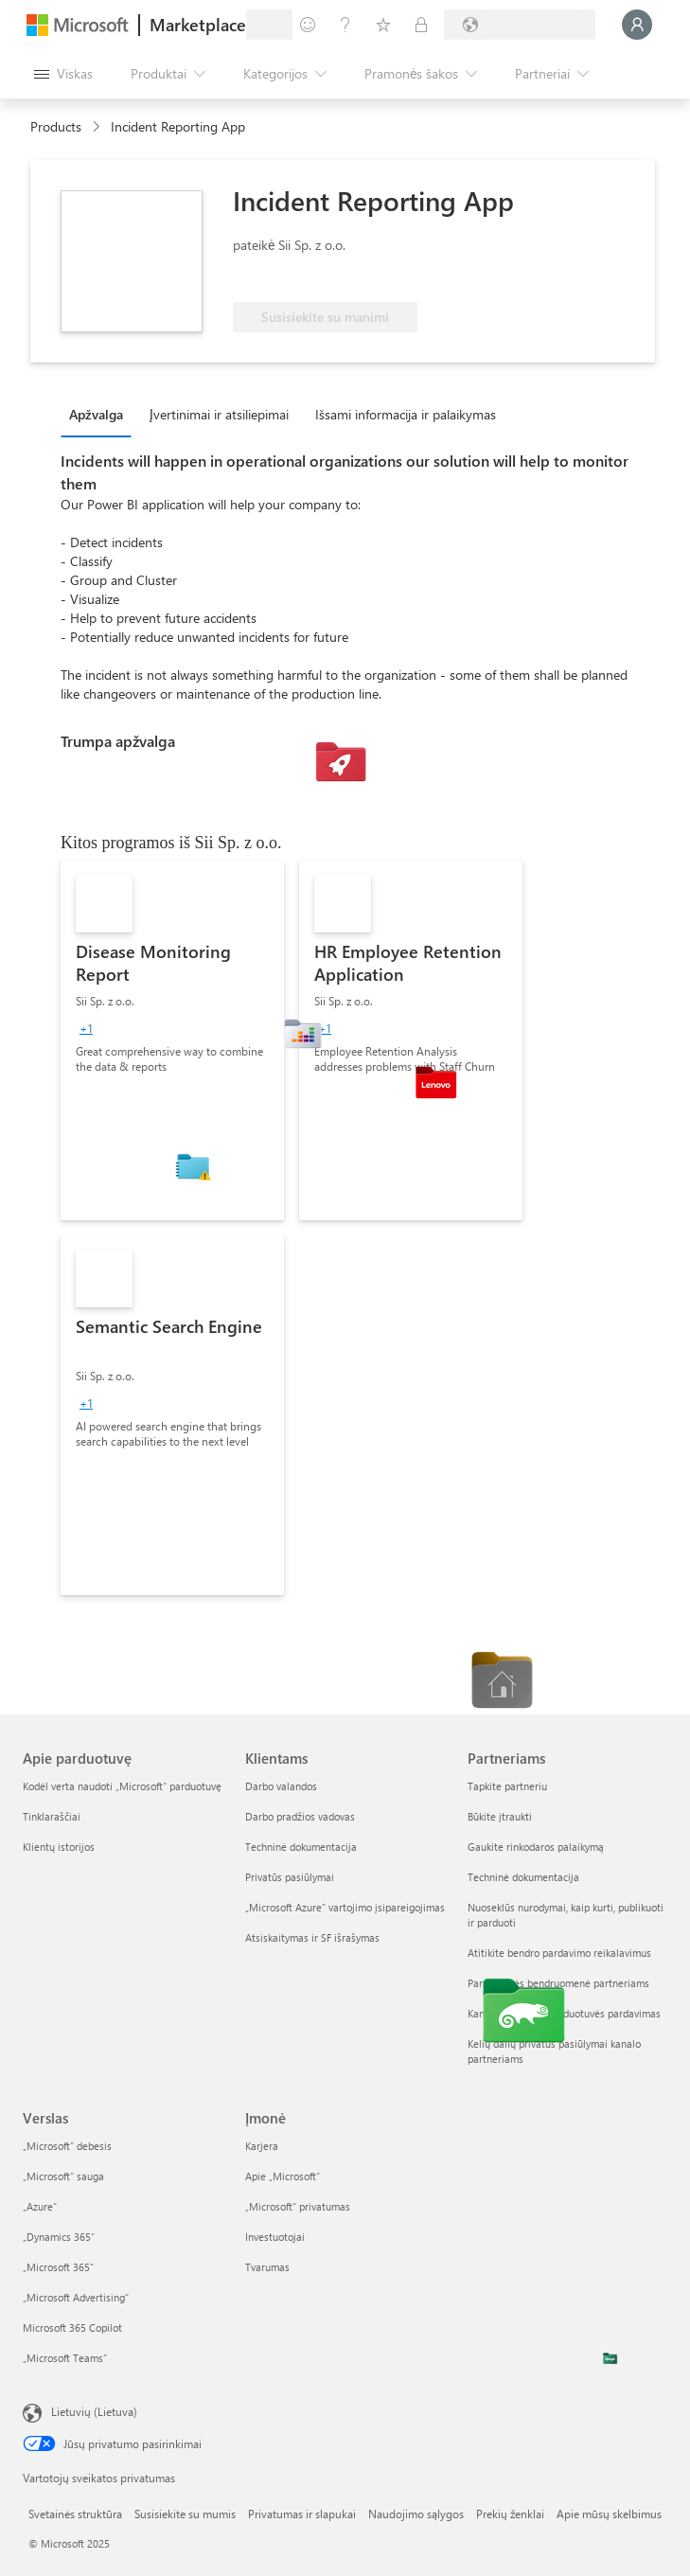 Image resolution: width=690 pixels, height=2576 pixels. What do you see at coordinates (341, 763) in the screenshot?
I see `open folder containing launch or startup files` at bounding box center [341, 763].